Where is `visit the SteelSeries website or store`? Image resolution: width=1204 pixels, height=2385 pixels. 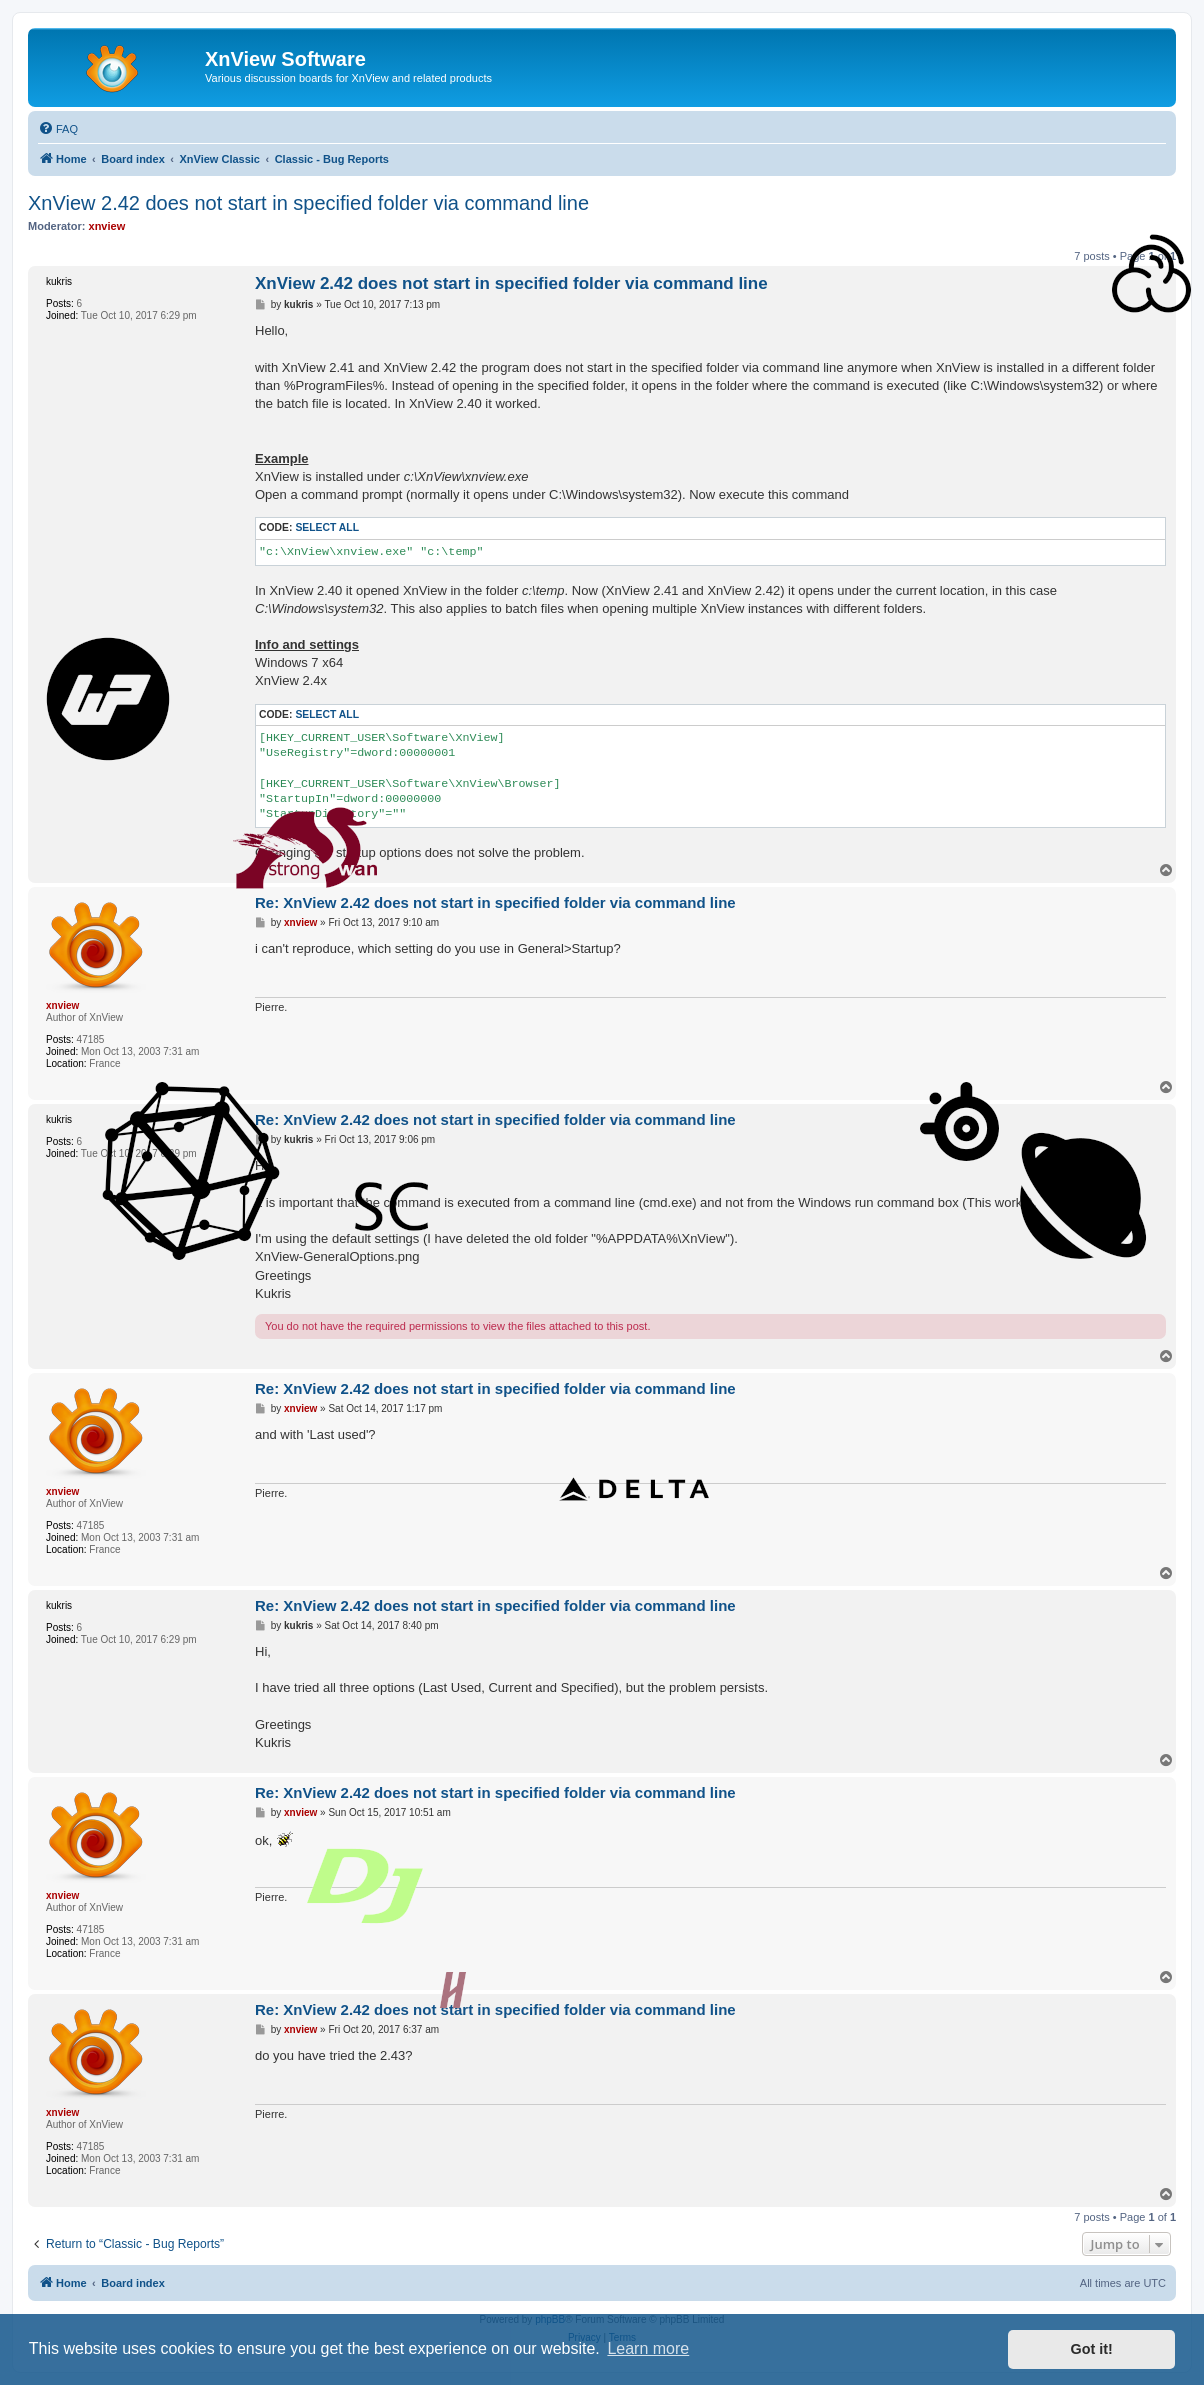 visit the SteelSeries website or store is located at coordinates (959, 1121).